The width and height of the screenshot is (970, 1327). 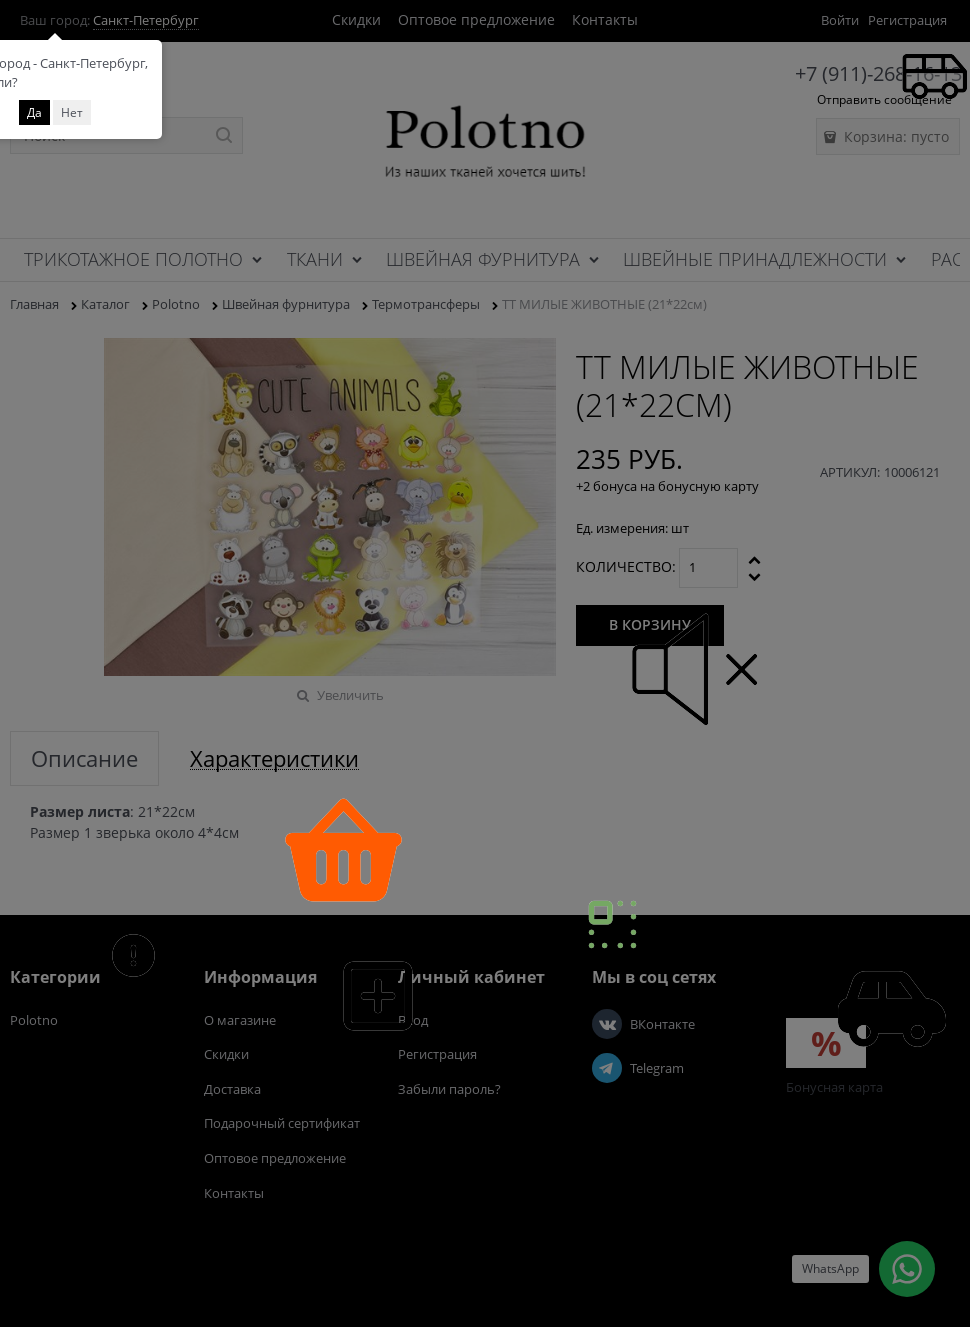 I want to click on mute audio or sound, so click(x=692, y=669).